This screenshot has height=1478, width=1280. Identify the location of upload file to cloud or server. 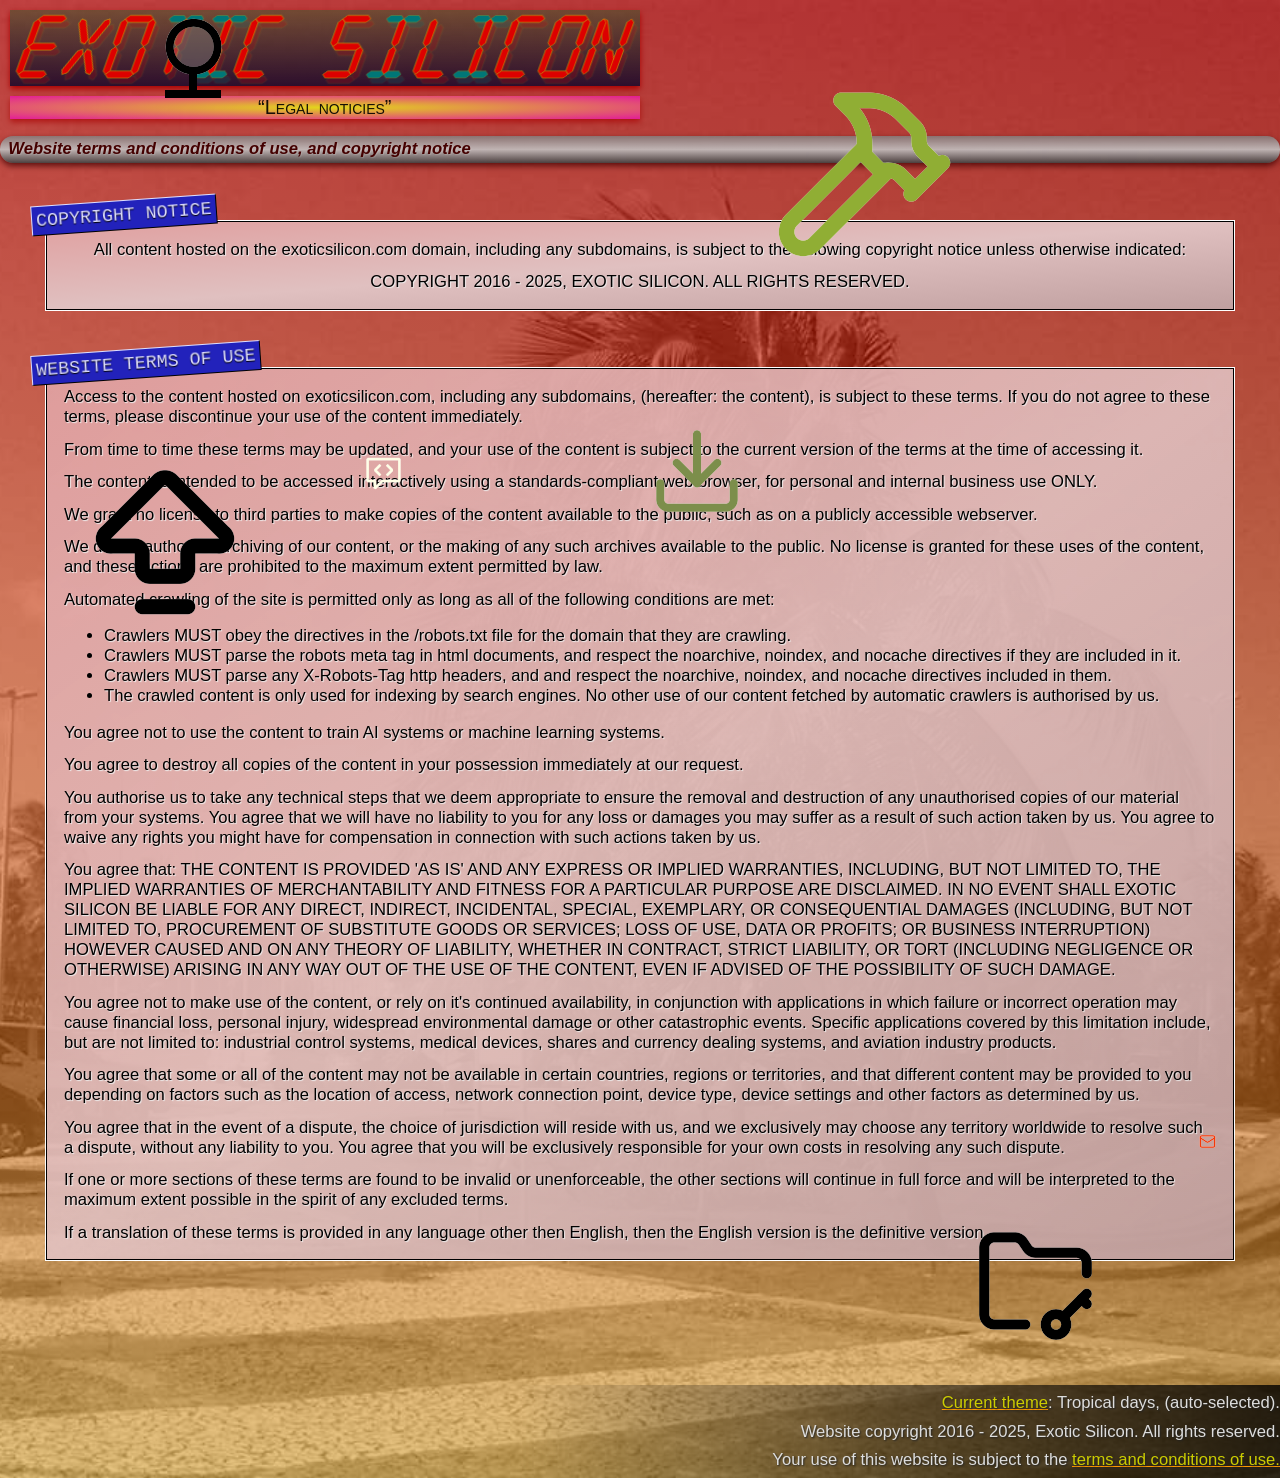
(165, 546).